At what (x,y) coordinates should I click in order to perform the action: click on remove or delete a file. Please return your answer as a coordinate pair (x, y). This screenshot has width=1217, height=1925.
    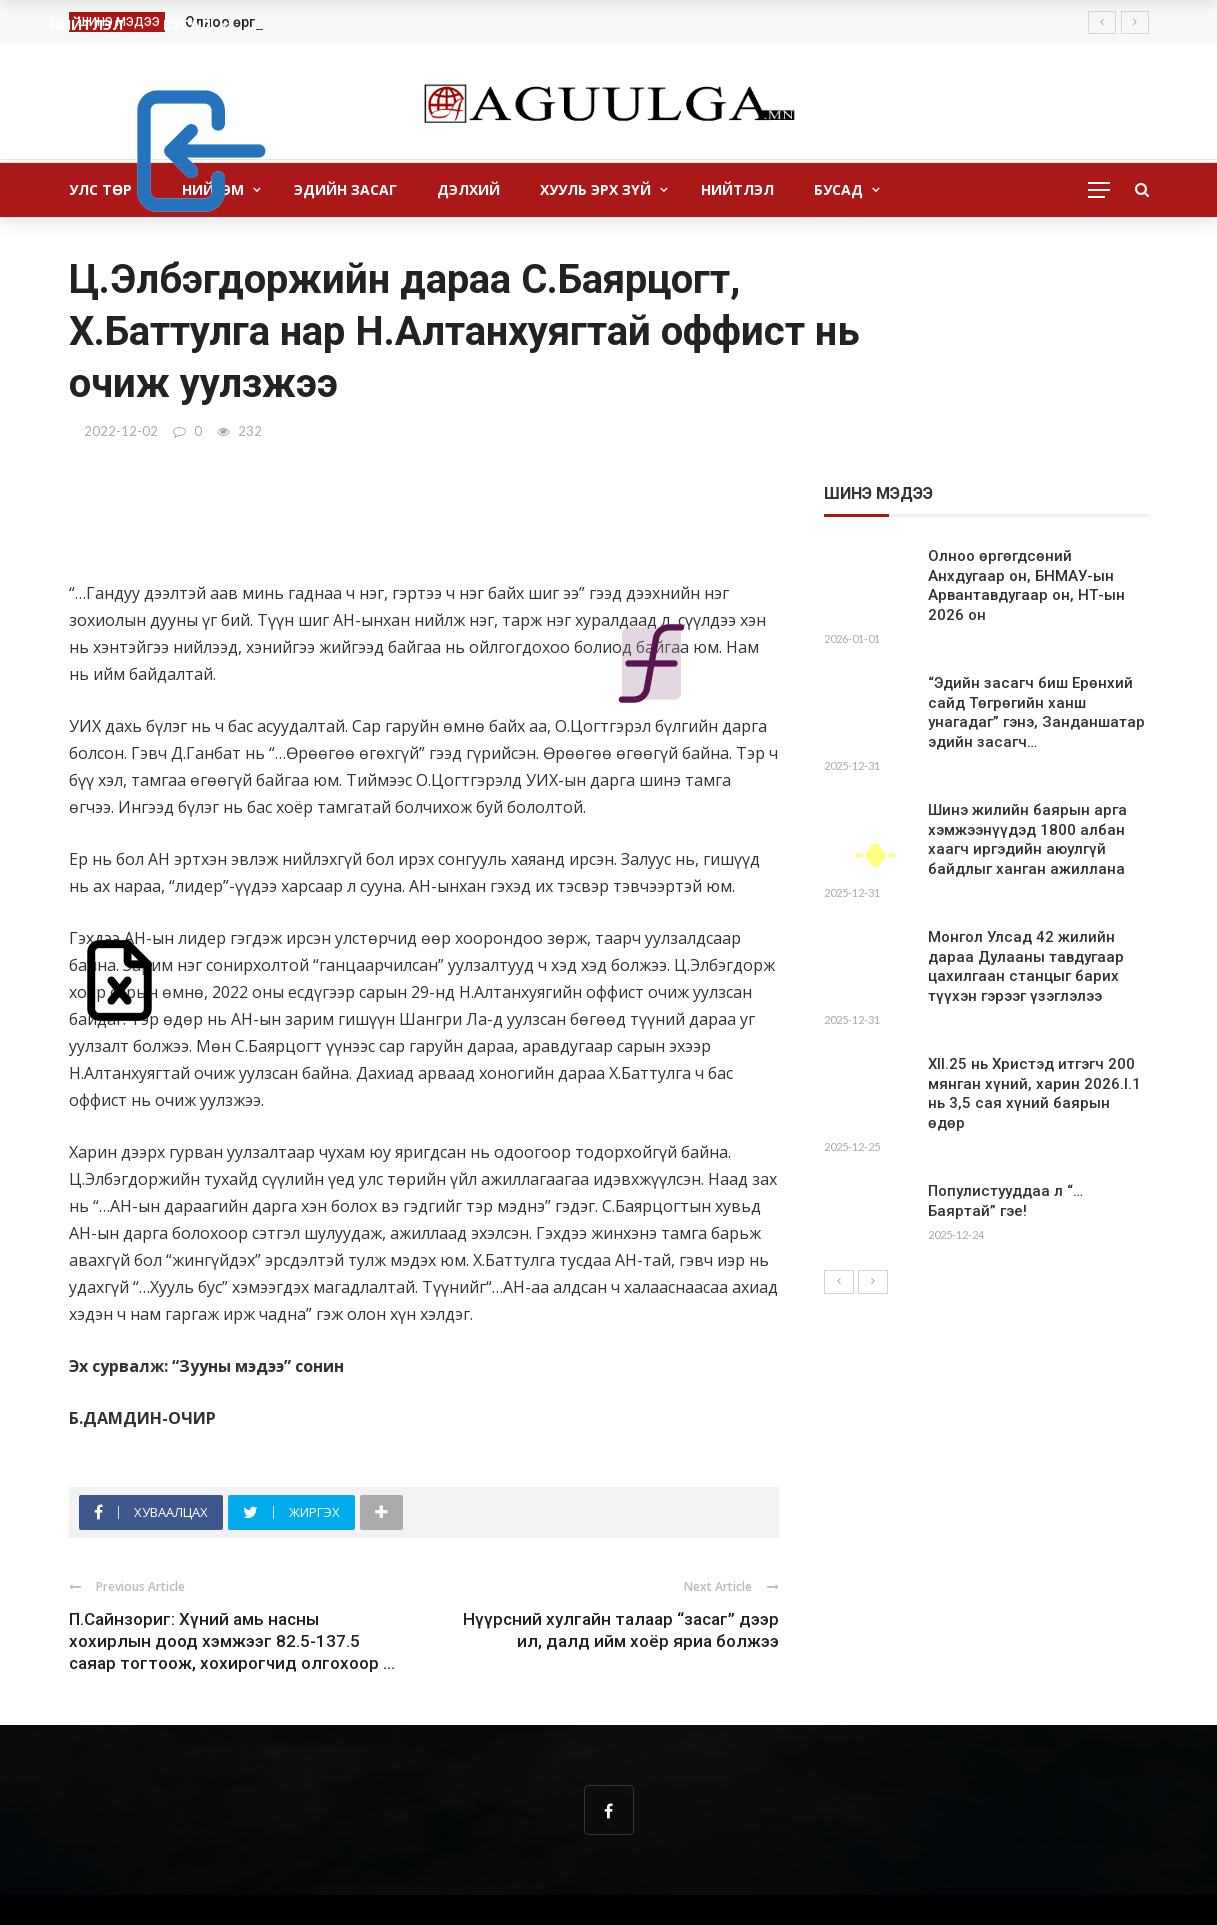
    Looking at the image, I should click on (119, 980).